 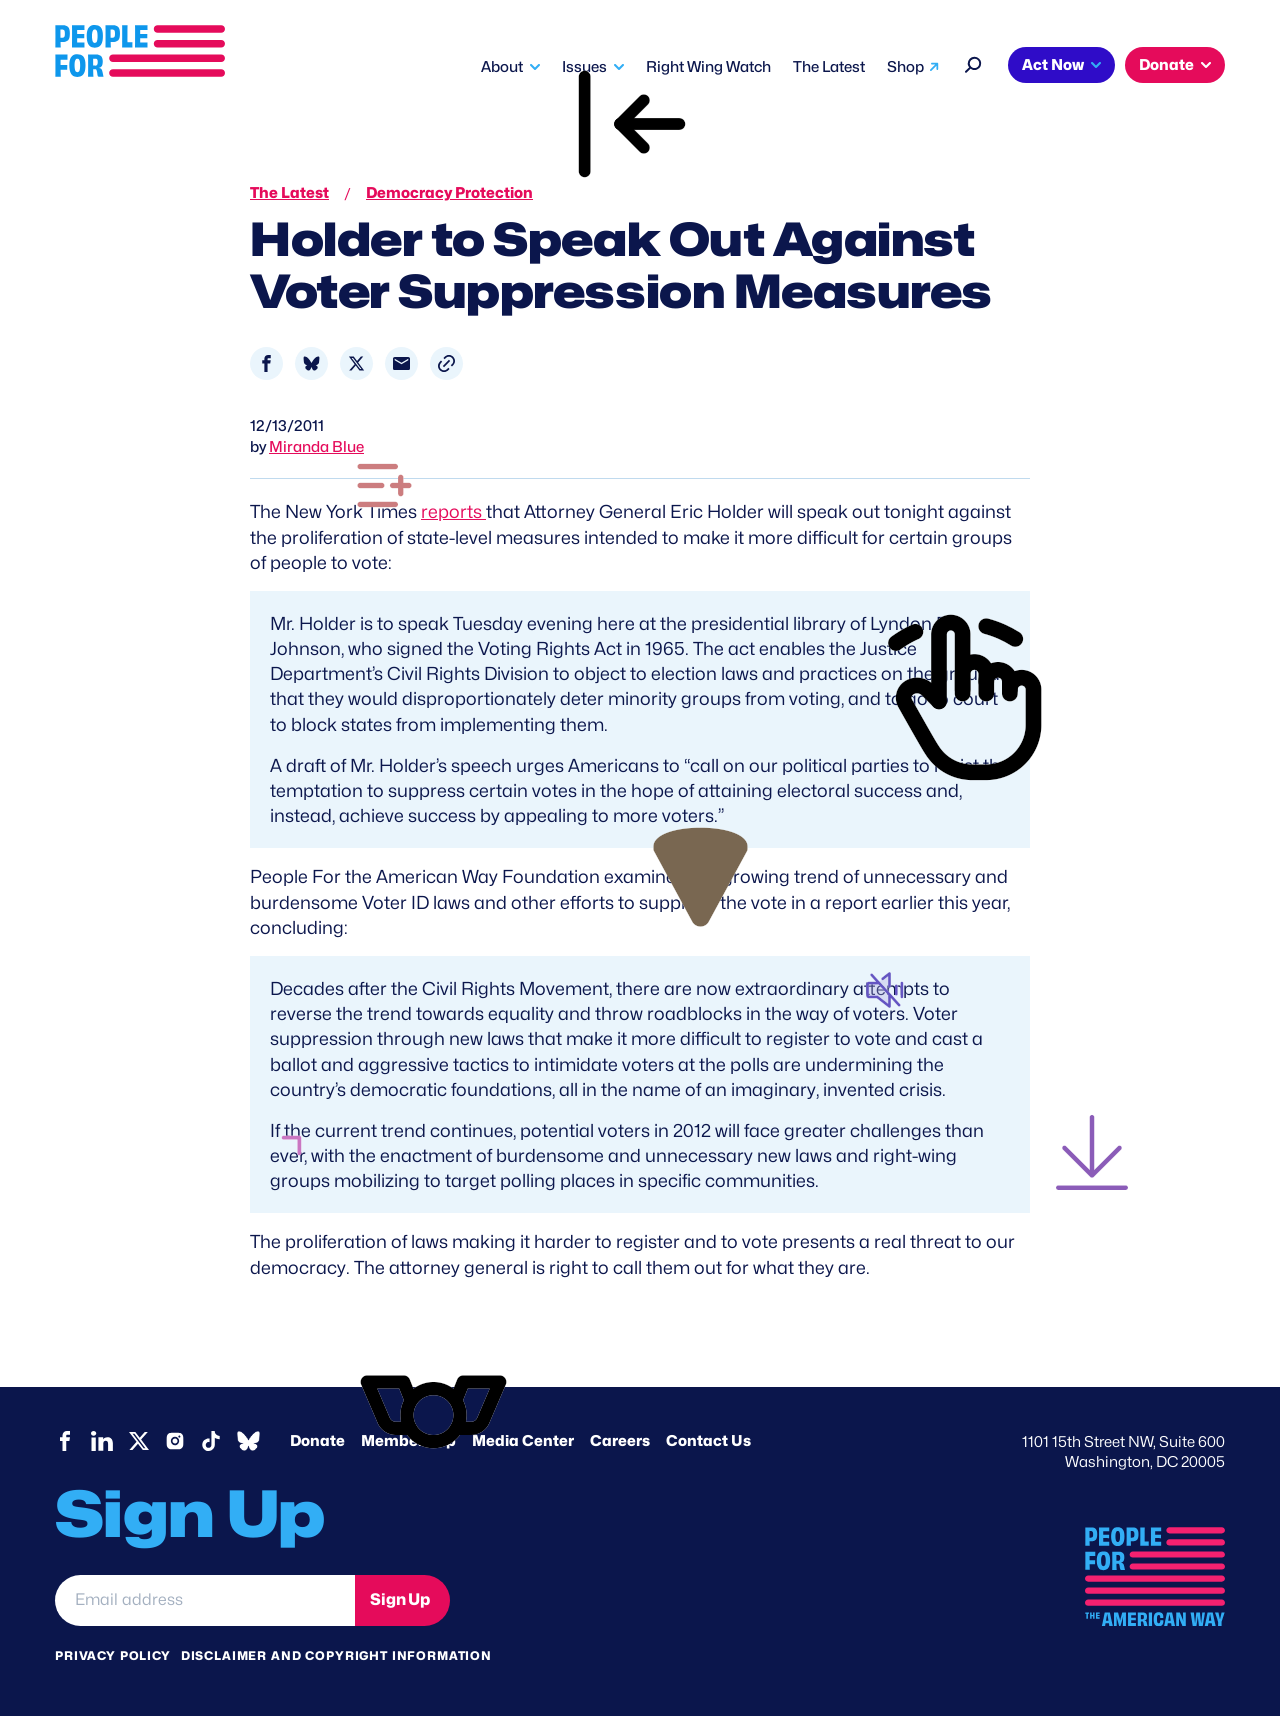 I want to click on drag to move or reposition an element, so click(x=970, y=693).